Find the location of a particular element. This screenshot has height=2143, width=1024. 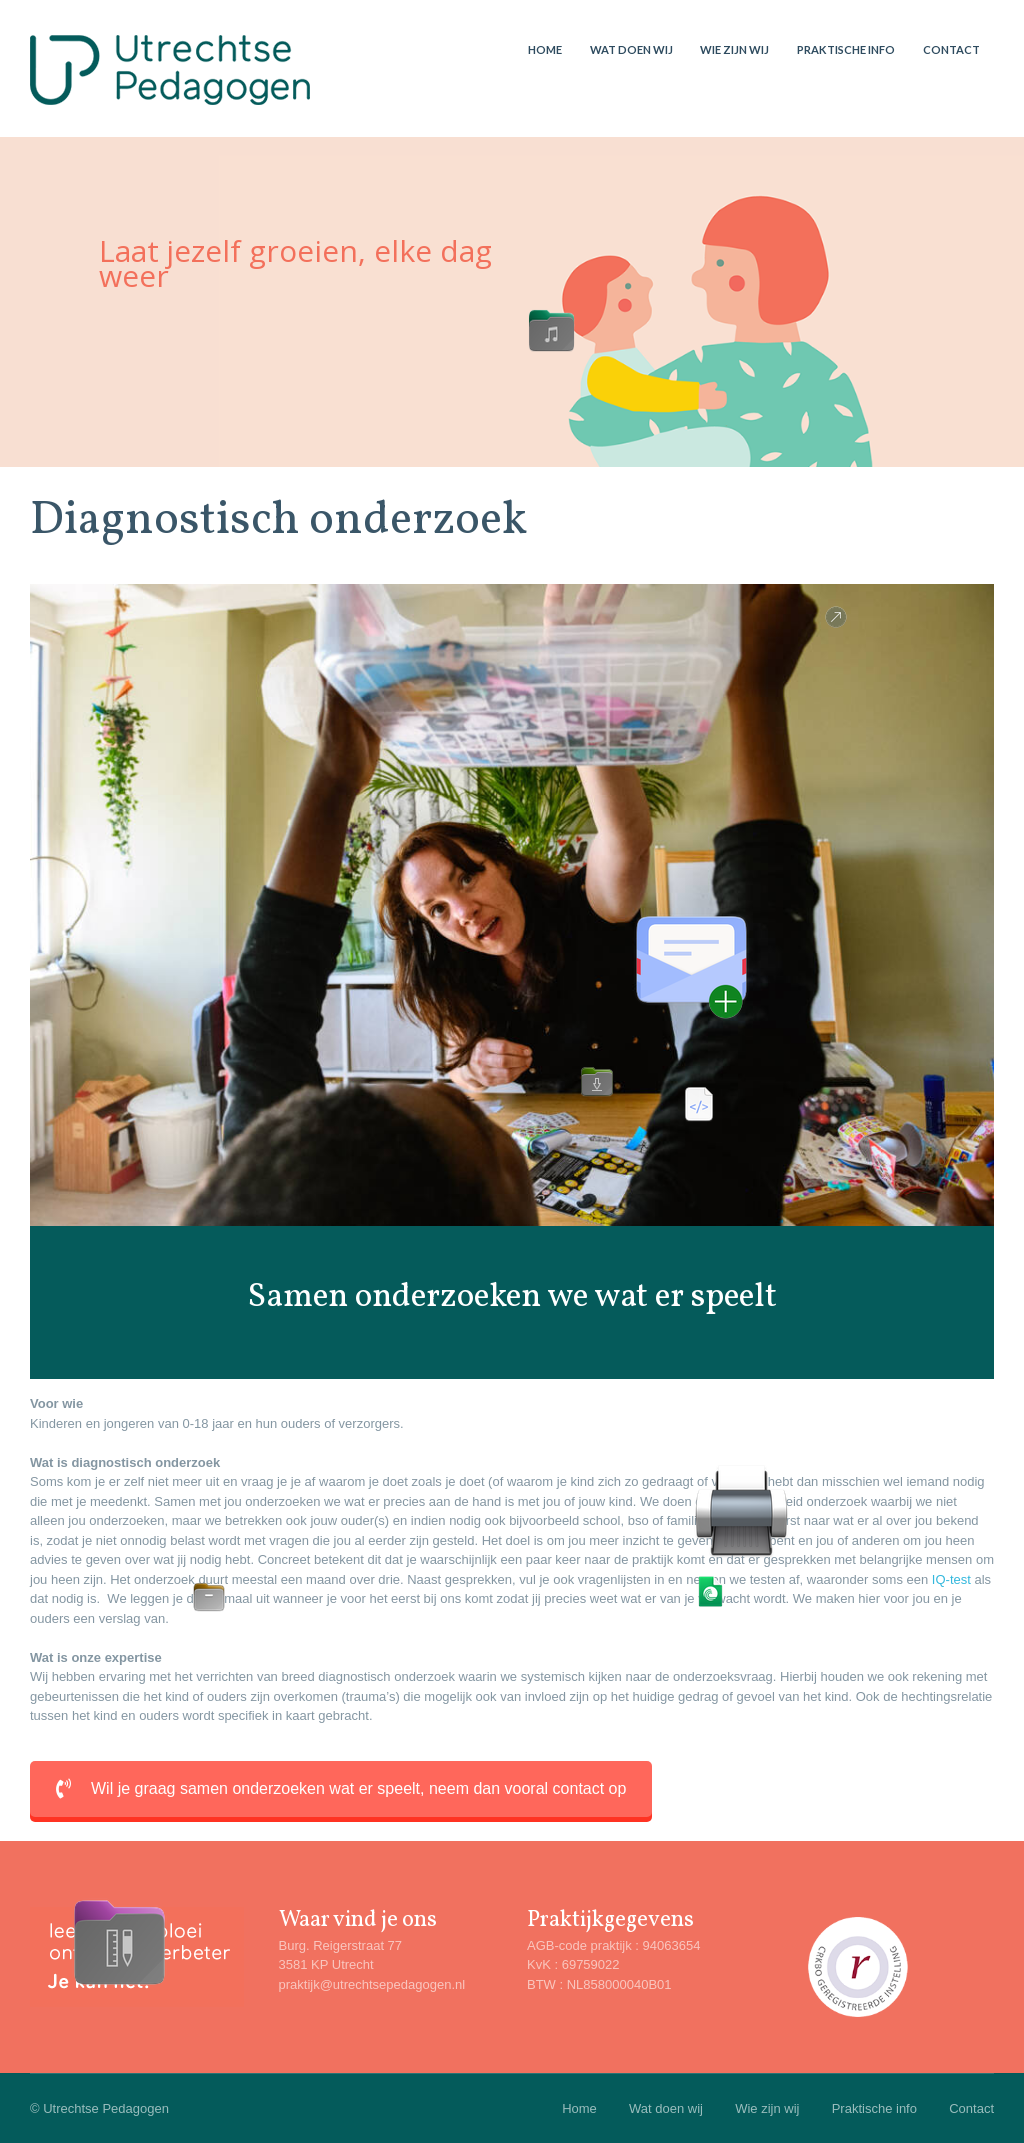

indicates a symbolic link or shortcut to another file is located at coordinates (836, 617).